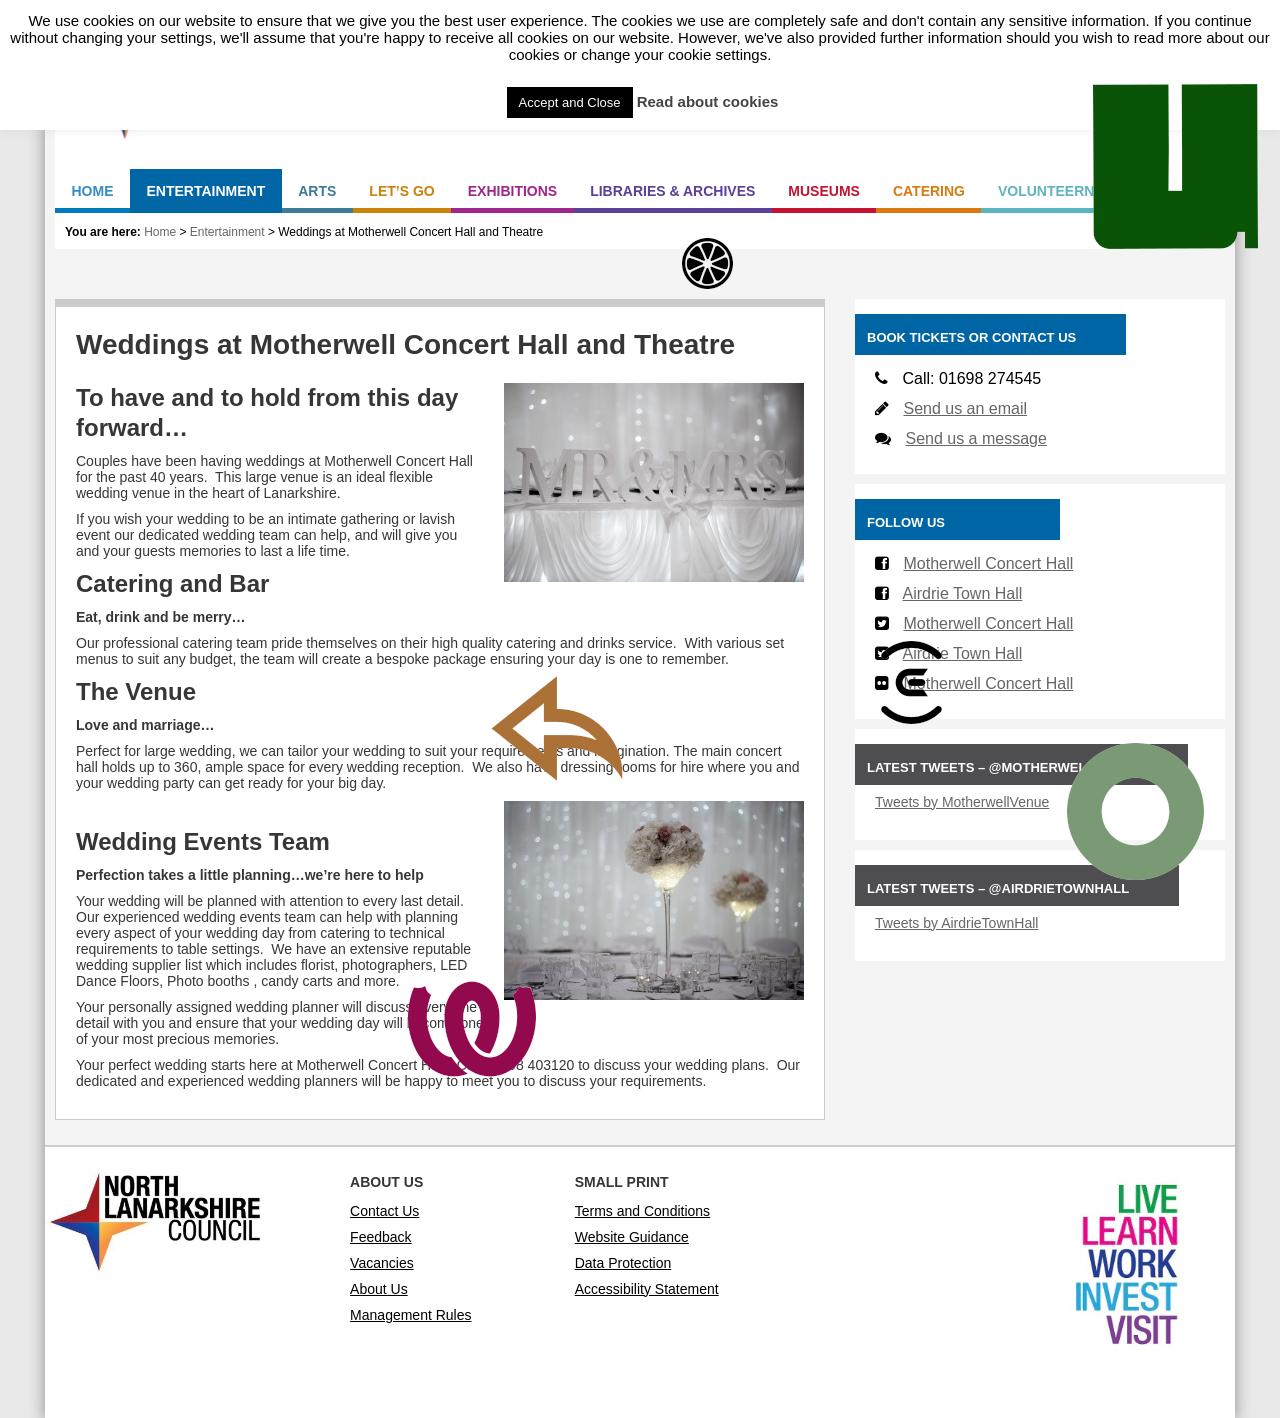 This screenshot has height=1418, width=1280. What do you see at coordinates (911, 682) in the screenshot?
I see `ecovacs app or device connection` at bounding box center [911, 682].